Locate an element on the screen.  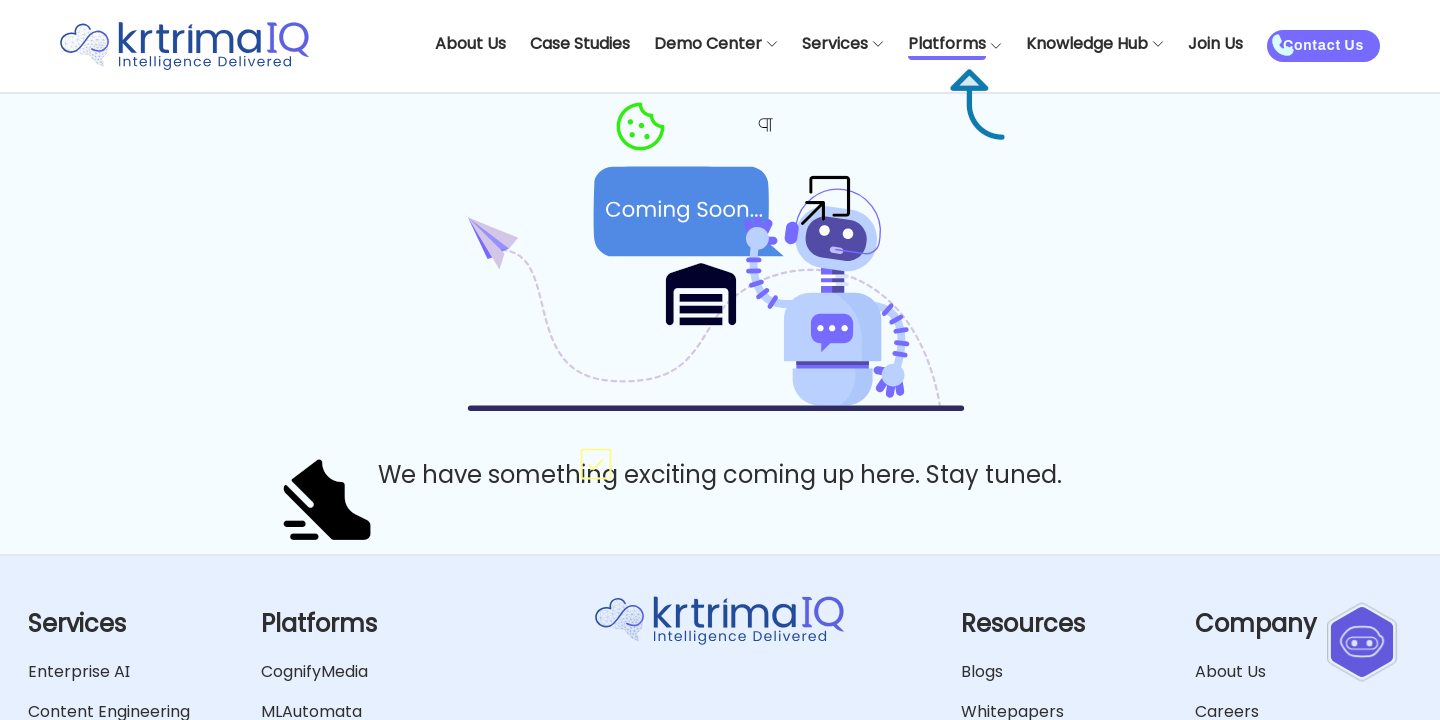
manage cookie preferences and privacy settings is located at coordinates (640, 126).